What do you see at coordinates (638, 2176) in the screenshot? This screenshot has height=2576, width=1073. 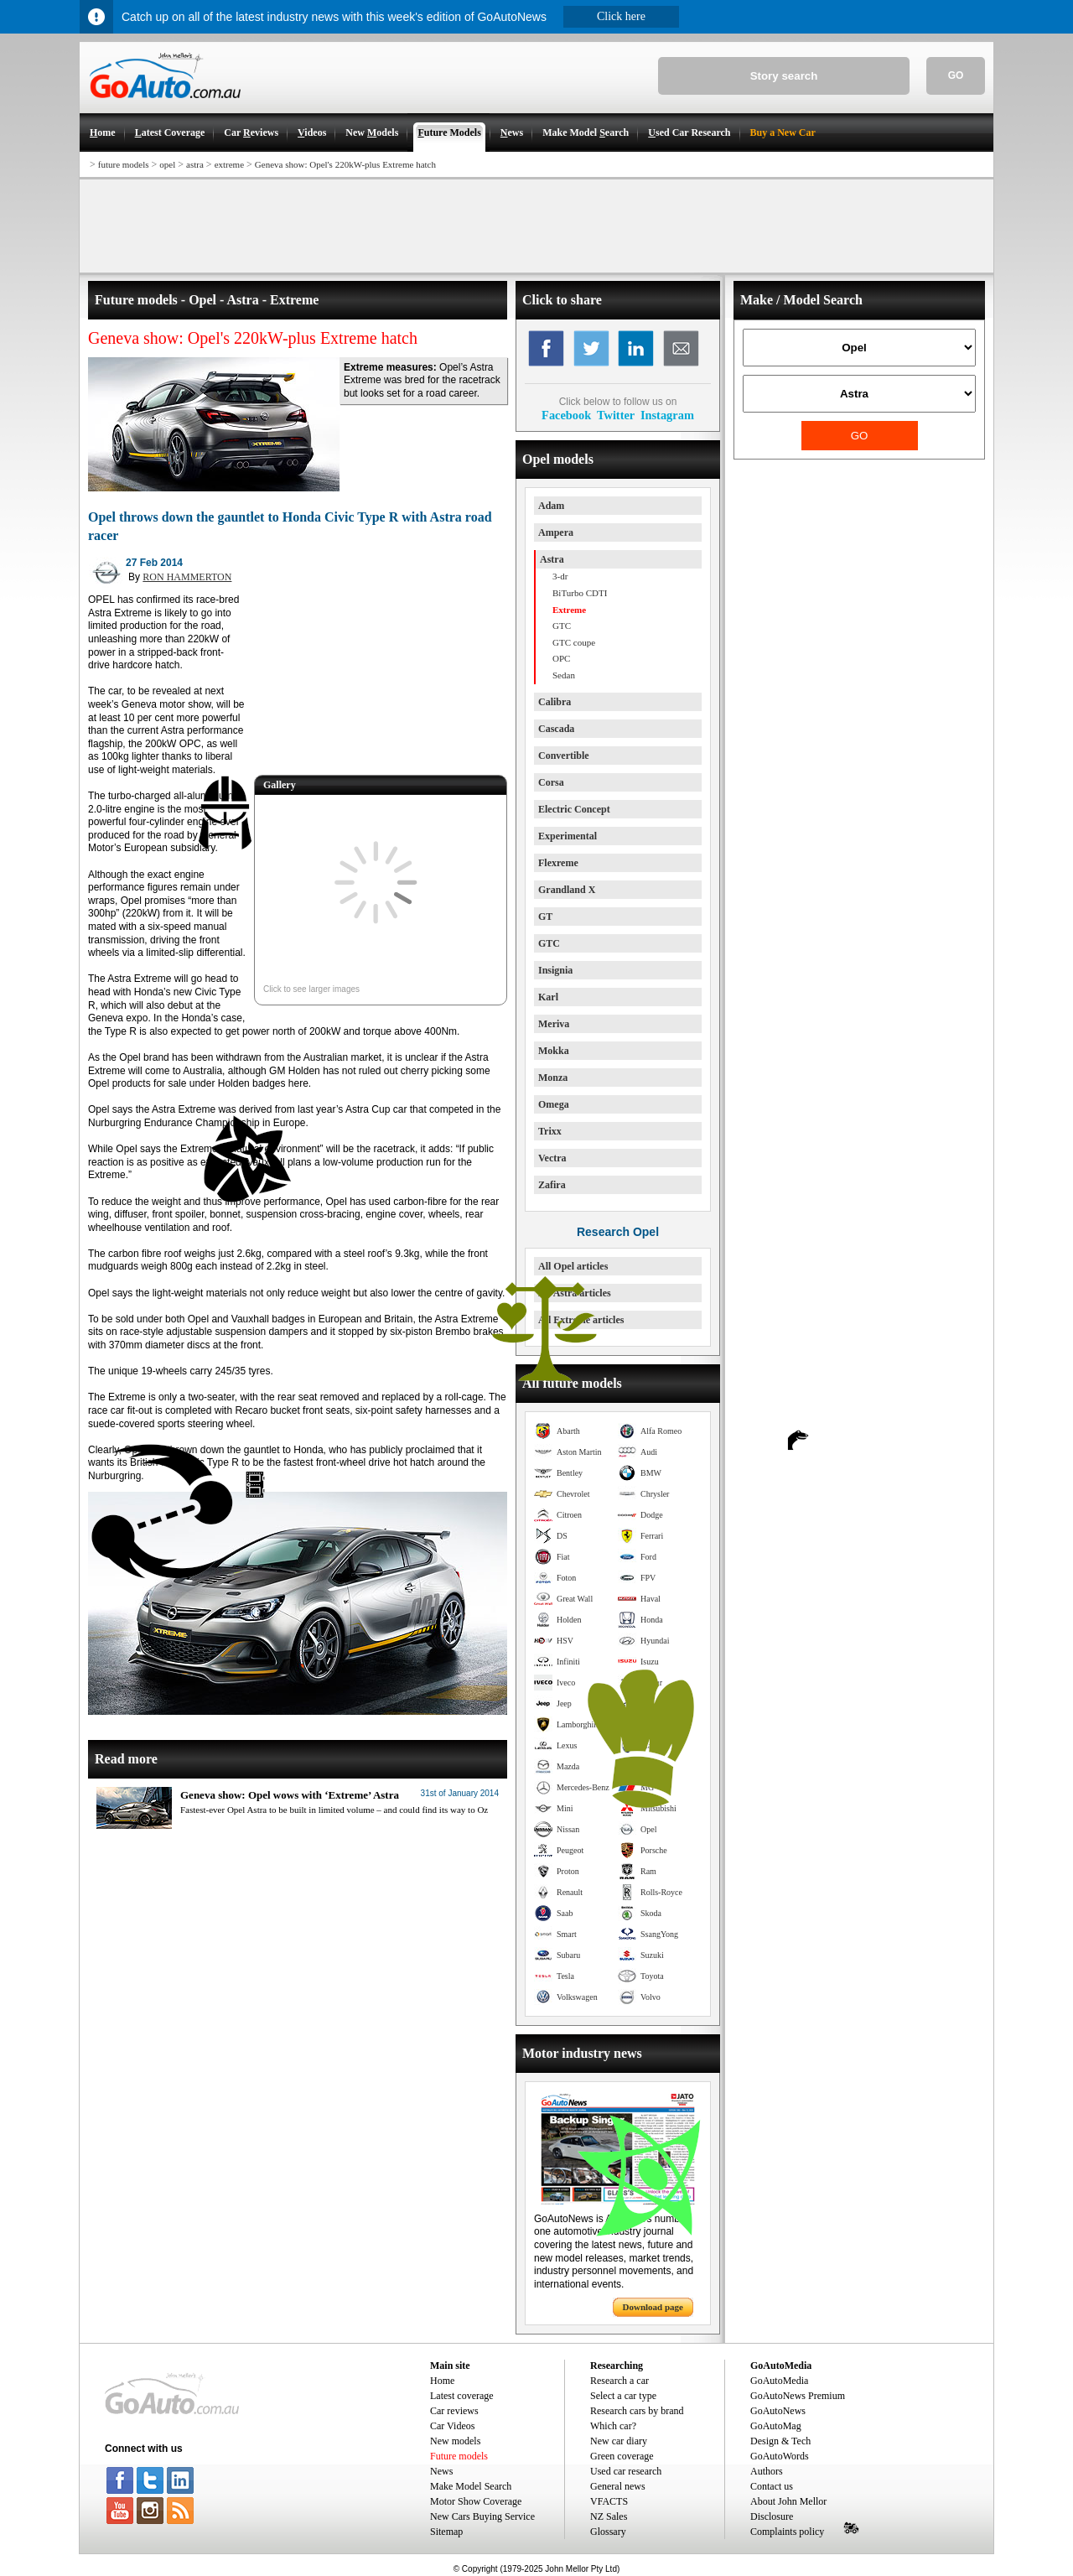 I see `indicates a flexible or customizable reward/rating` at bounding box center [638, 2176].